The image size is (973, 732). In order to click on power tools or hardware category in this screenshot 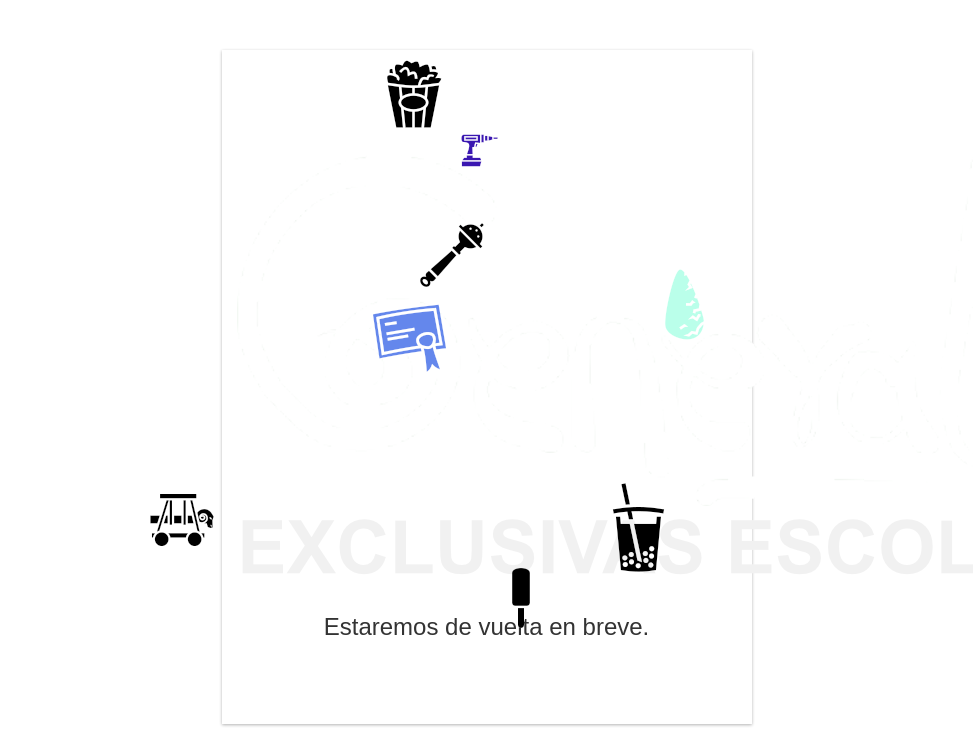, I will do `click(479, 150)`.